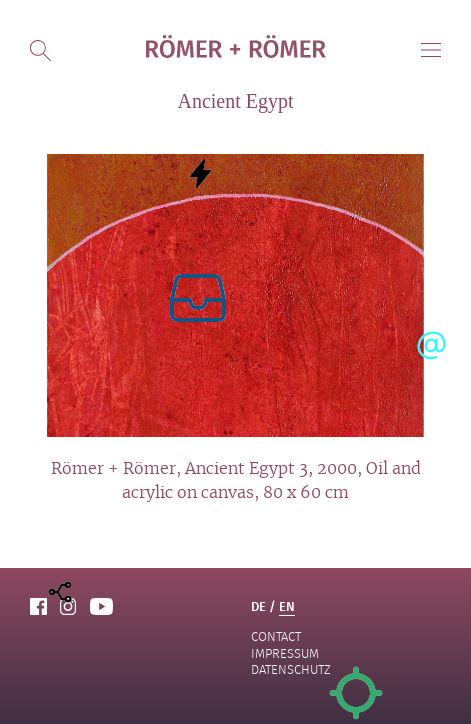  What do you see at coordinates (60, 592) in the screenshot?
I see `view your stackshare profile` at bounding box center [60, 592].